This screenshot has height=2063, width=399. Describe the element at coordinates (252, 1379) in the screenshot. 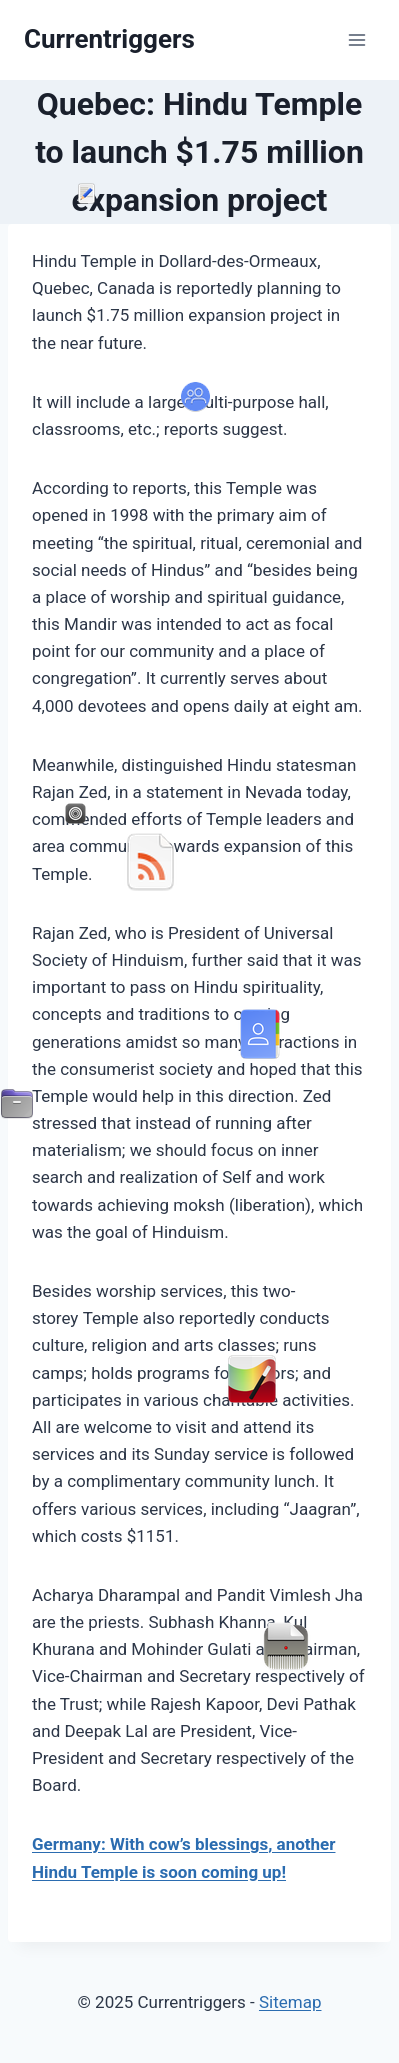

I see `launch winetricks application` at that location.